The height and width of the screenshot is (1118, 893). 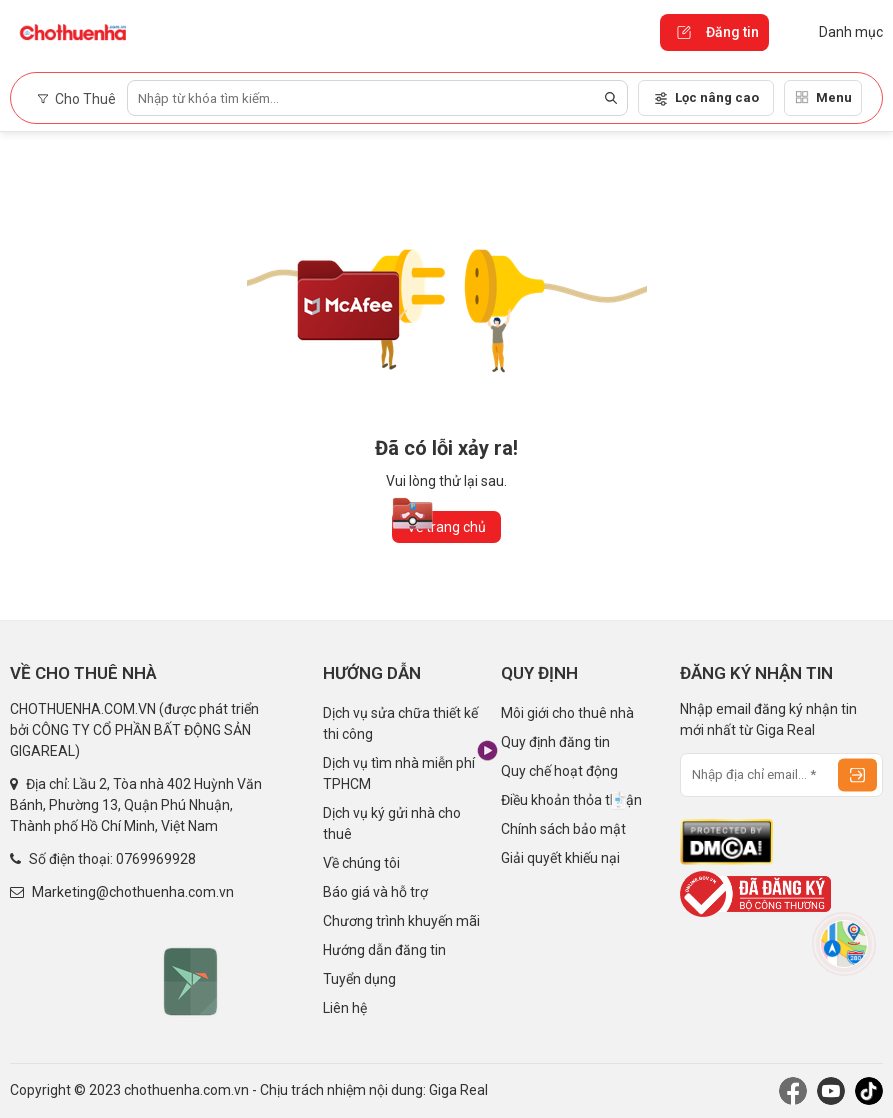 What do you see at coordinates (618, 800) in the screenshot?
I see `a PO translation file` at bounding box center [618, 800].